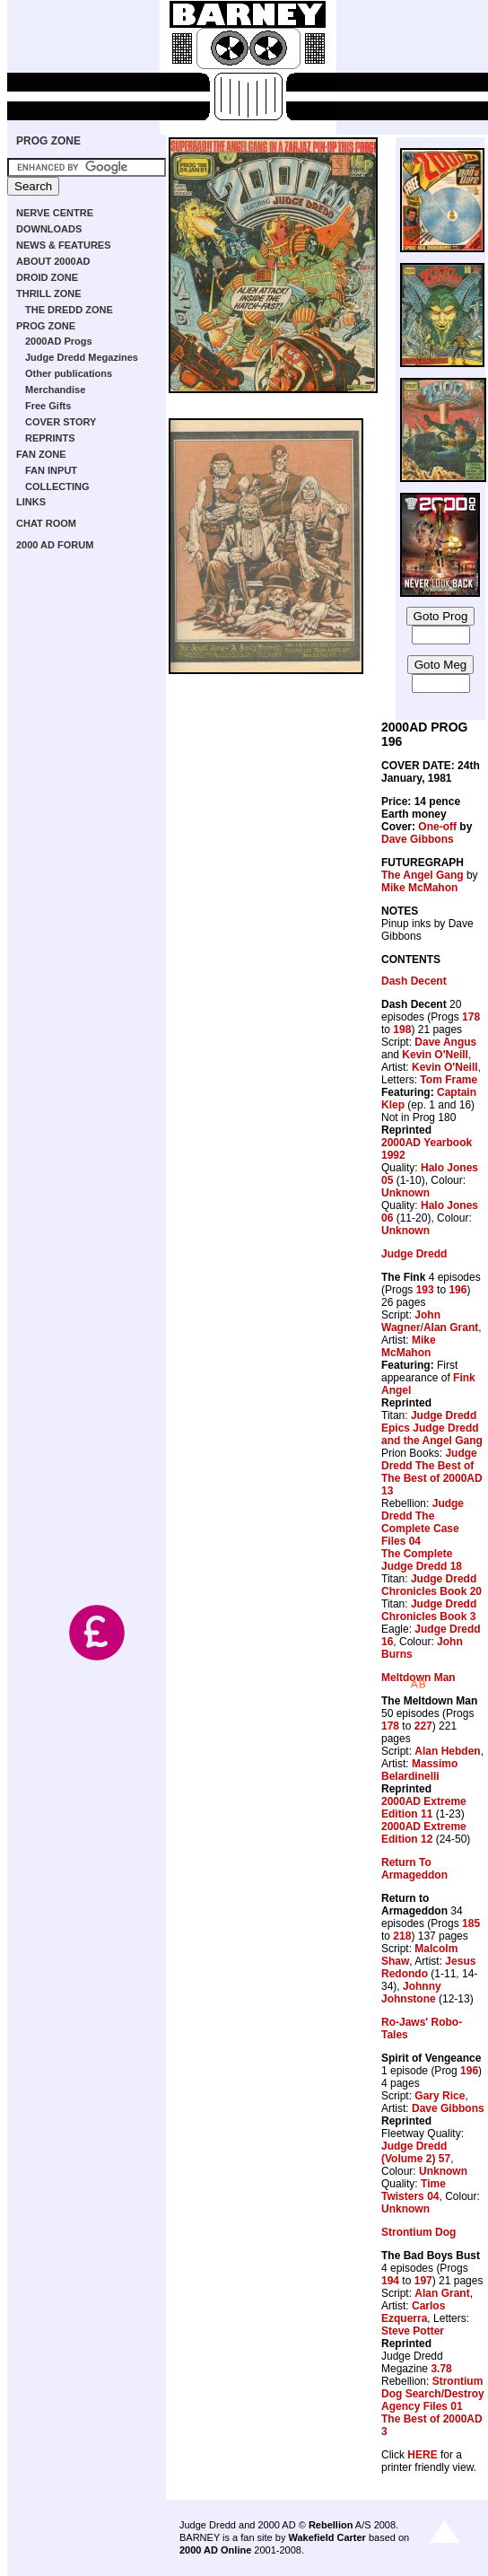 The height and width of the screenshot is (2576, 488). Describe the element at coordinates (97, 1633) in the screenshot. I see `view amount in British pounds` at that location.